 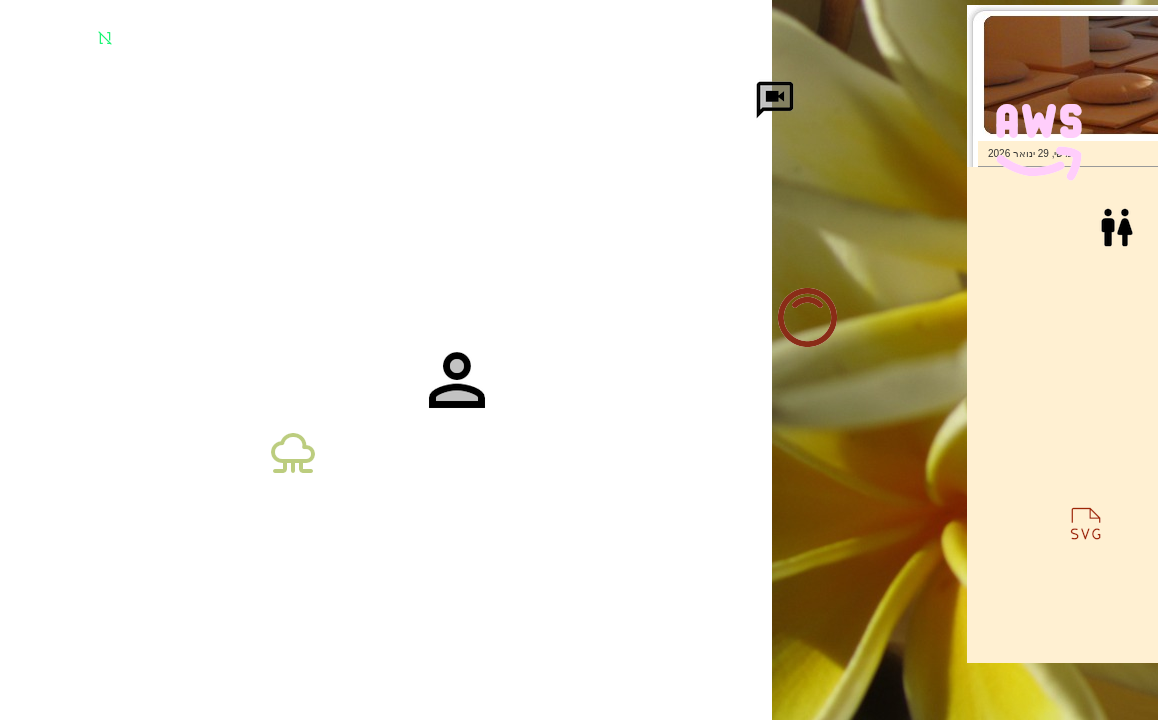 What do you see at coordinates (105, 38) in the screenshot?
I see `disable code block or syntax formatting` at bounding box center [105, 38].